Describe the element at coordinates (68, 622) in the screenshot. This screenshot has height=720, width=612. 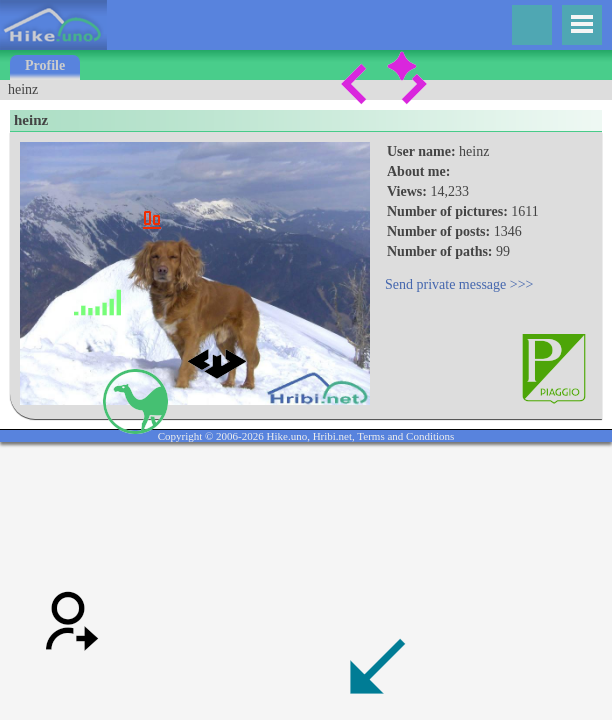
I see `share user profile with others` at that location.